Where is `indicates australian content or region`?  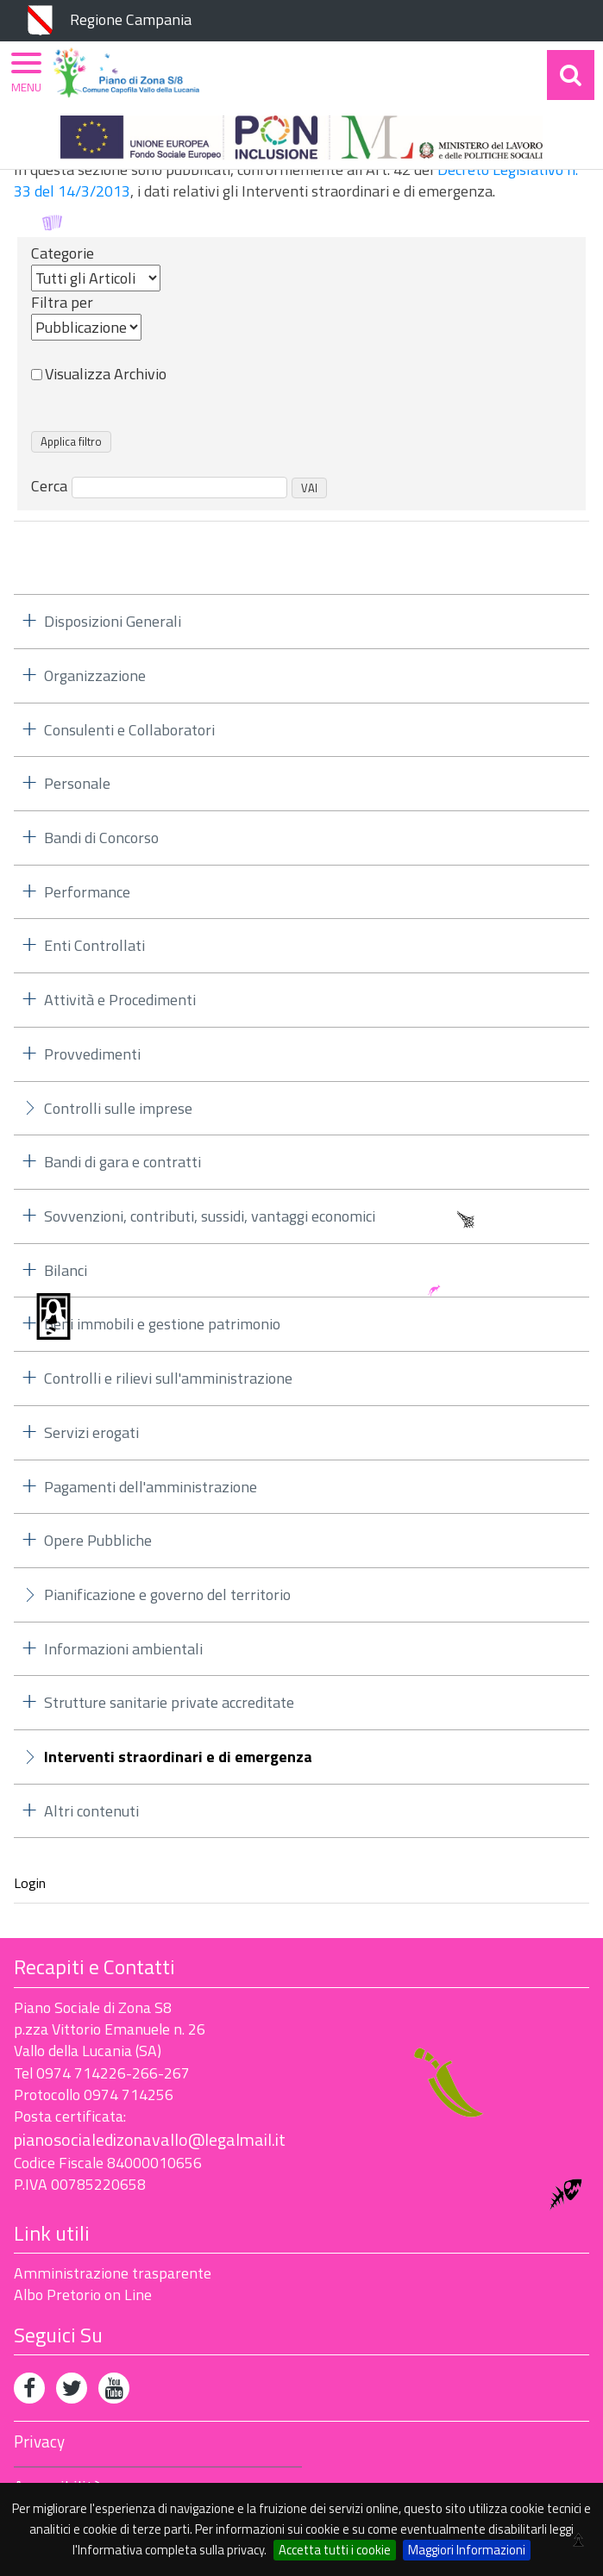
indicates australian content or region is located at coordinates (434, 1291).